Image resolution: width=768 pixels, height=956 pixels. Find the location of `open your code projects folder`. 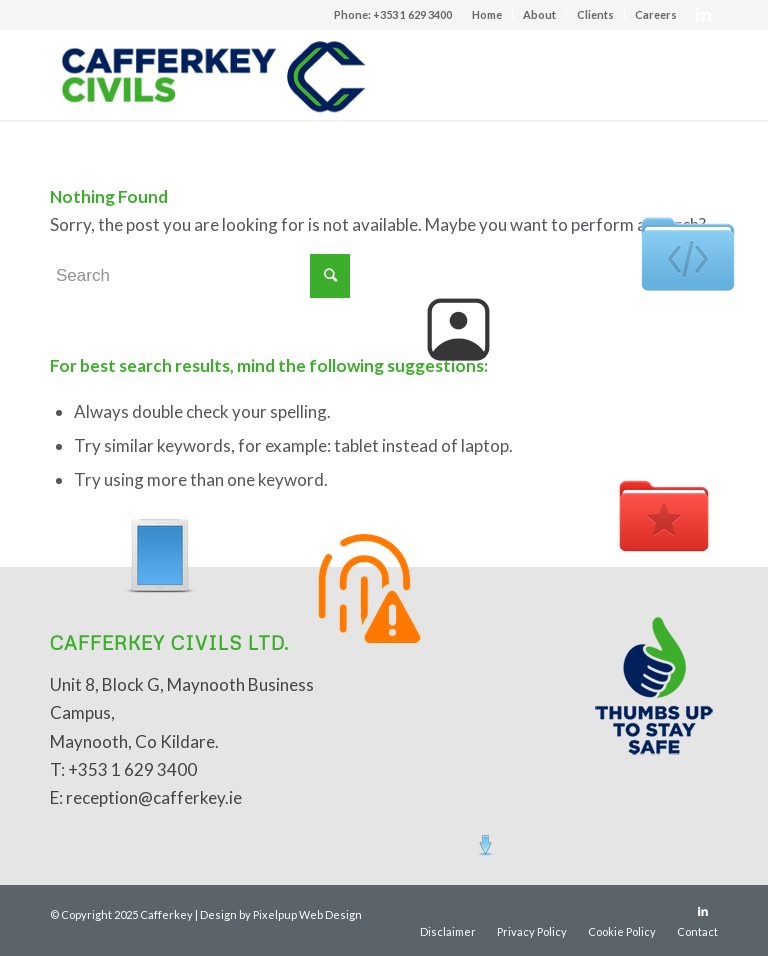

open your code projects folder is located at coordinates (688, 254).